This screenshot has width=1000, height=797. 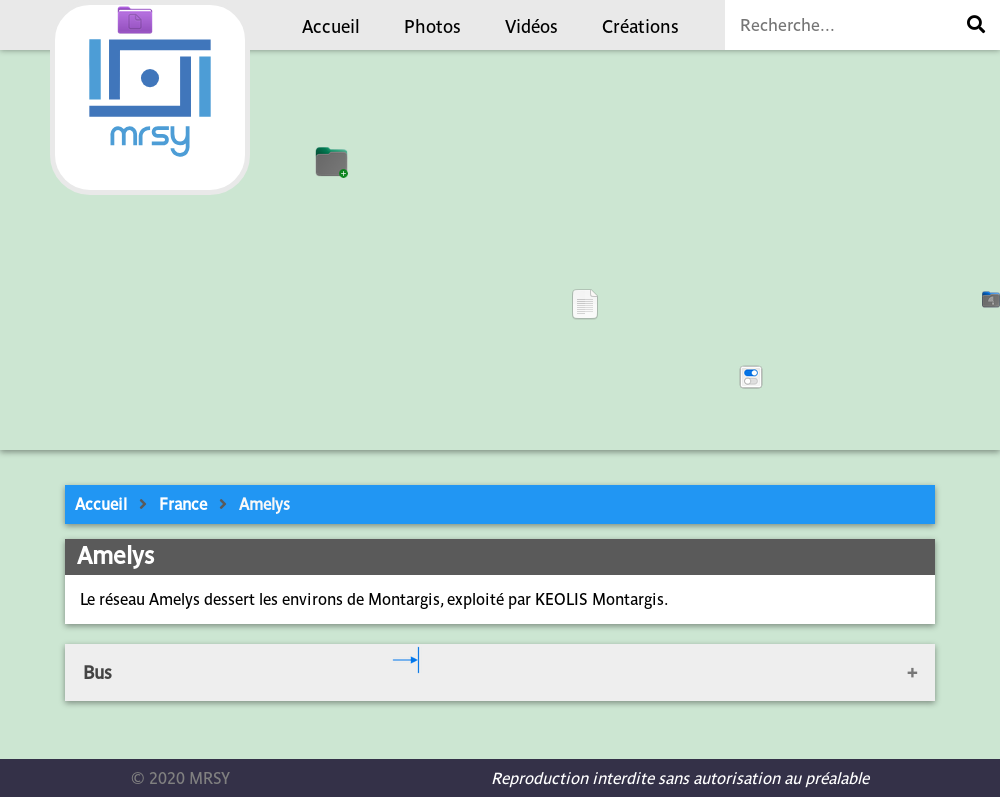 What do you see at coordinates (751, 377) in the screenshot?
I see `open gnome tweaks application` at bounding box center [751, 377].